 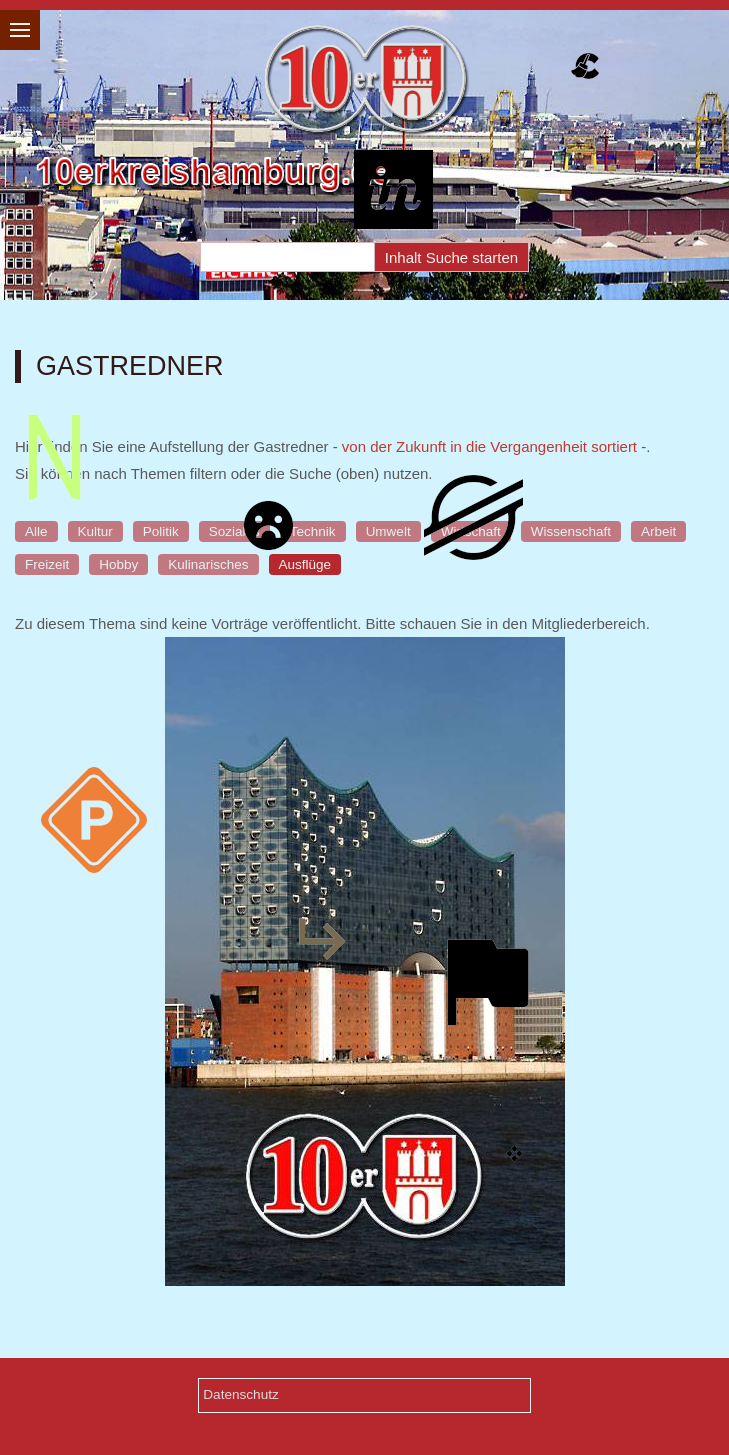 What do you see at coordinates (54, 457) in the screenshot?
I see `open Netflix app` at bounding box center [54, 457].